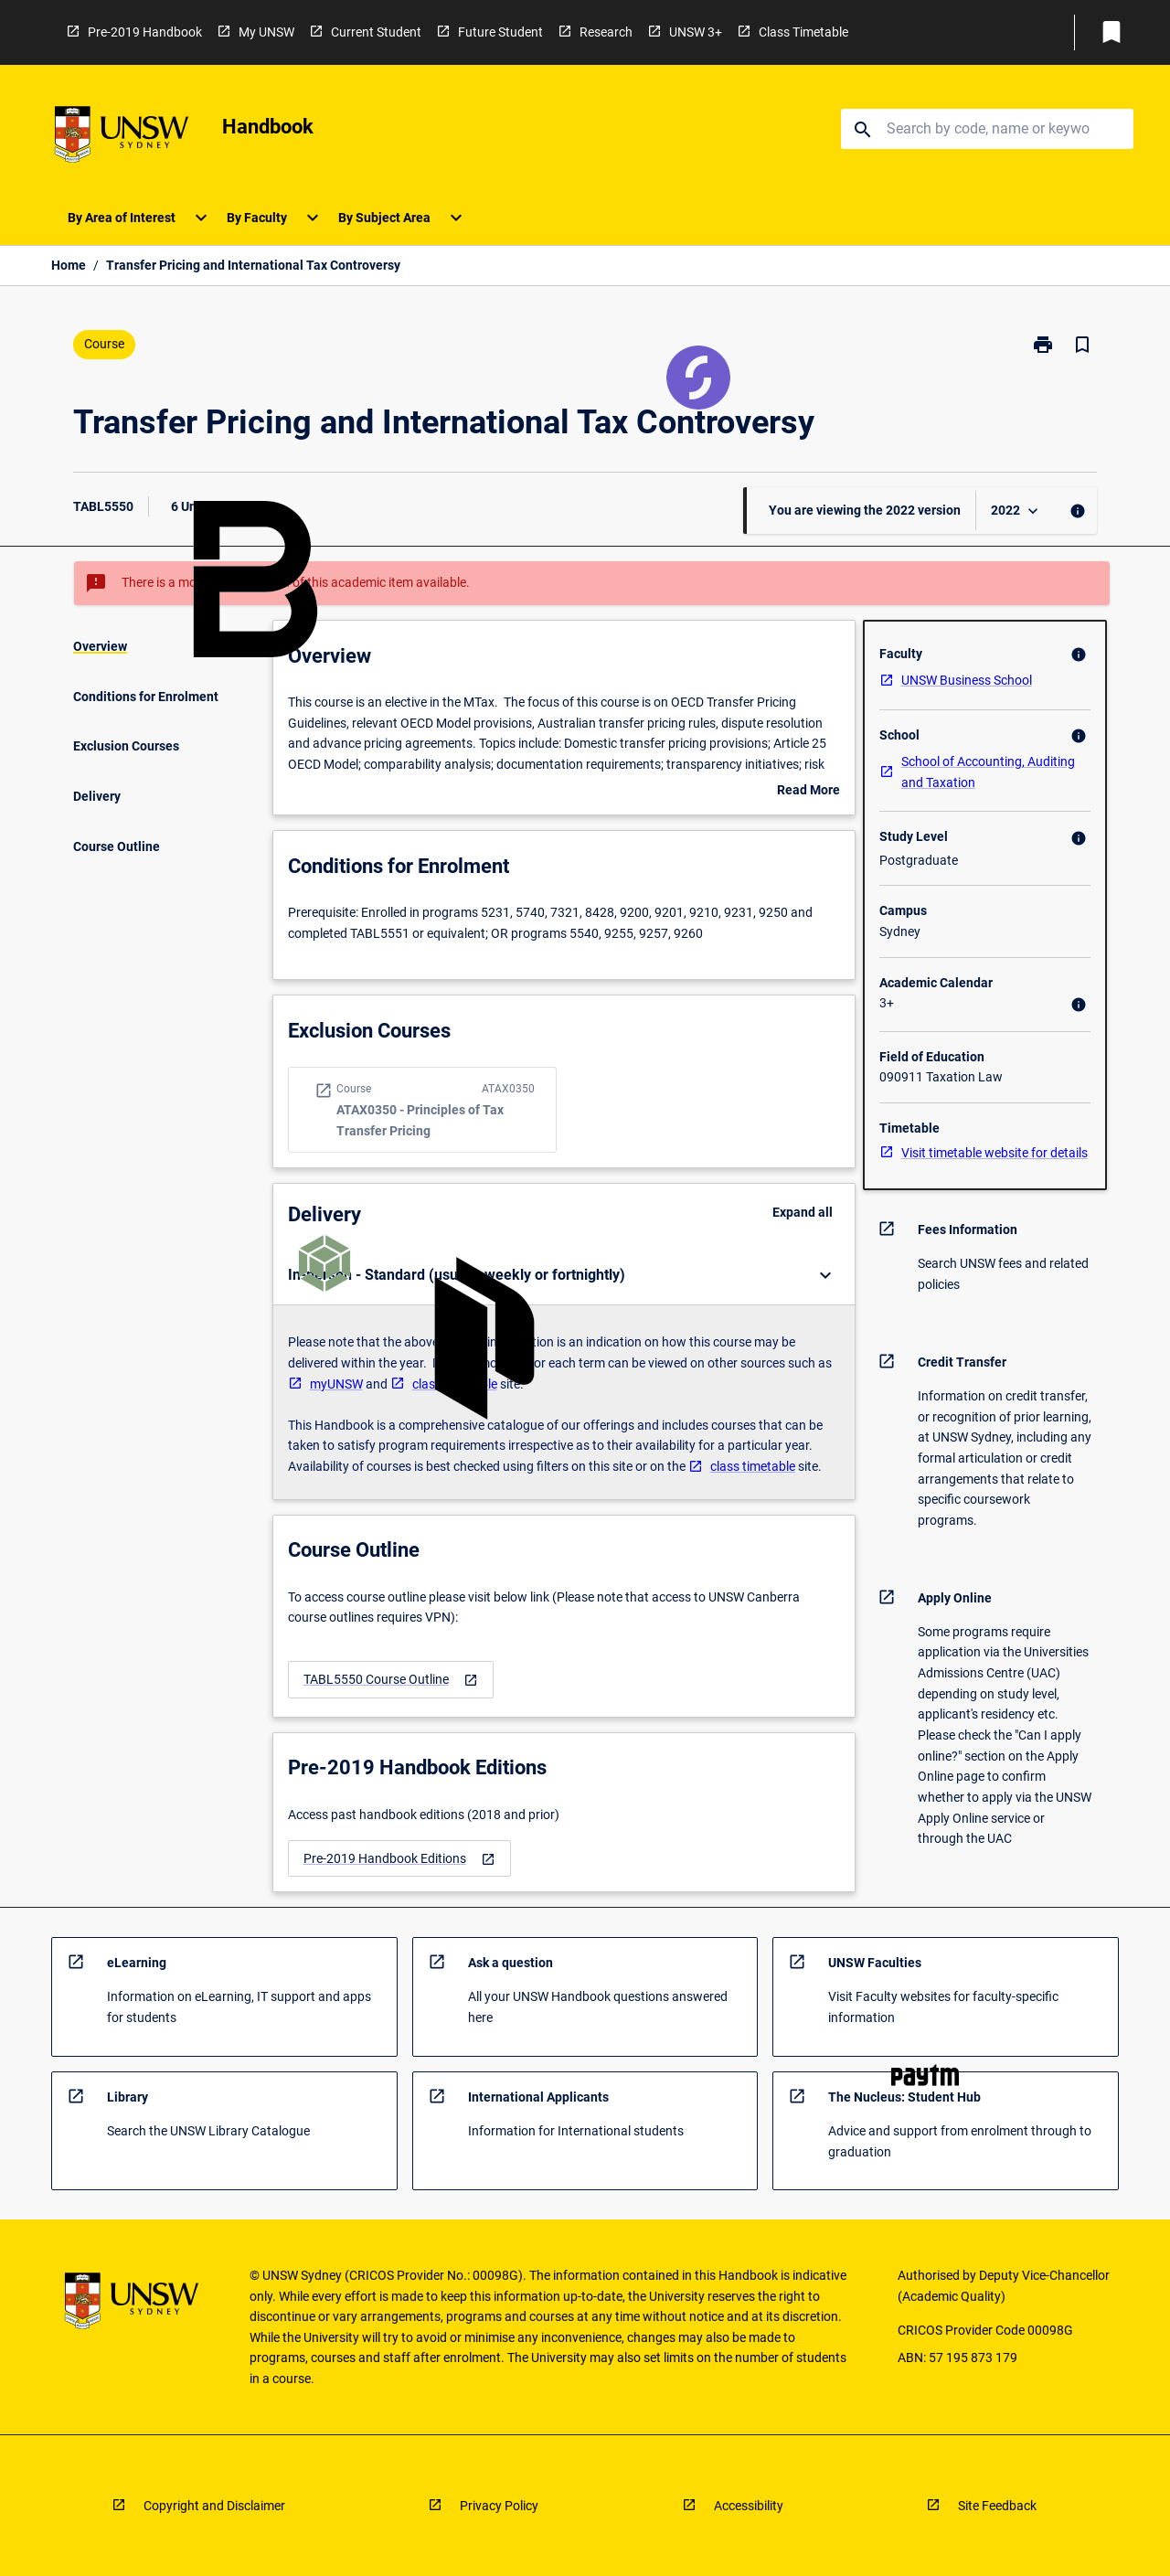 The height and width of the screenshot is (2576, 1170). Describe the element at coordinates (255, 579) in the screenshot. I see `brenntag company logo` at that location.